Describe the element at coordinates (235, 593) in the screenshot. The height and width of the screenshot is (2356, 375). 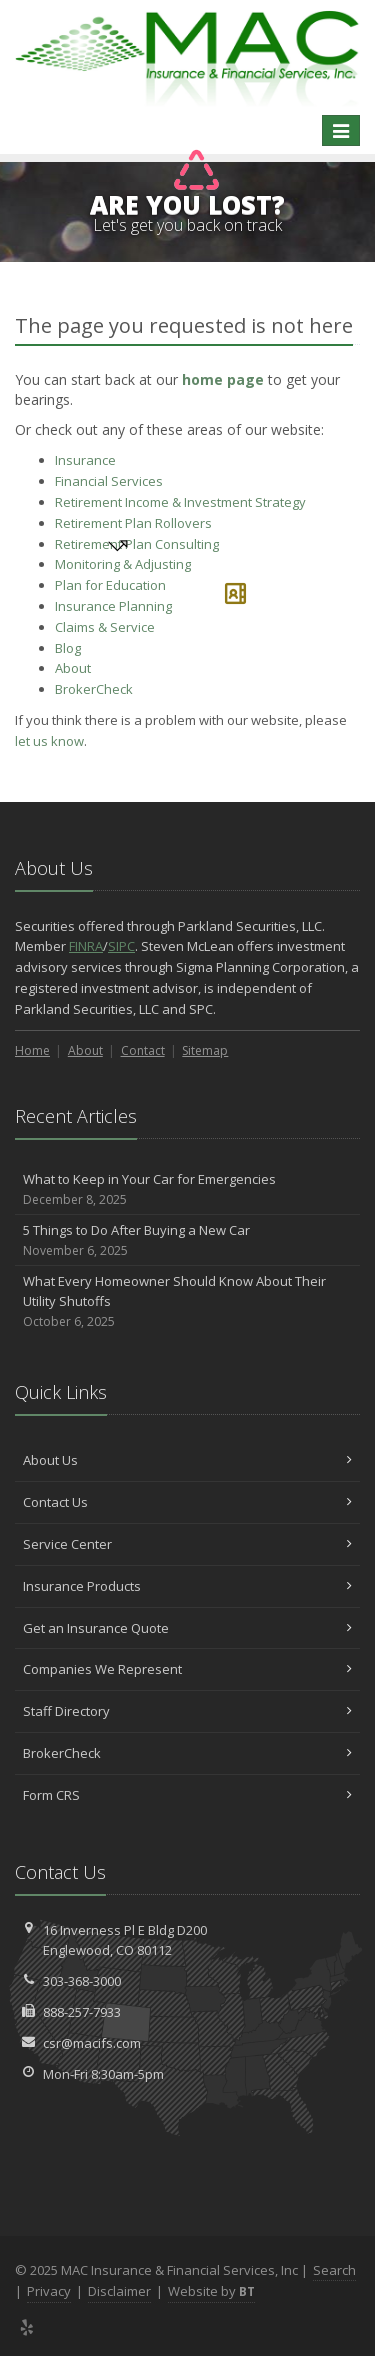
I see `open your contacts or address book` at that location.